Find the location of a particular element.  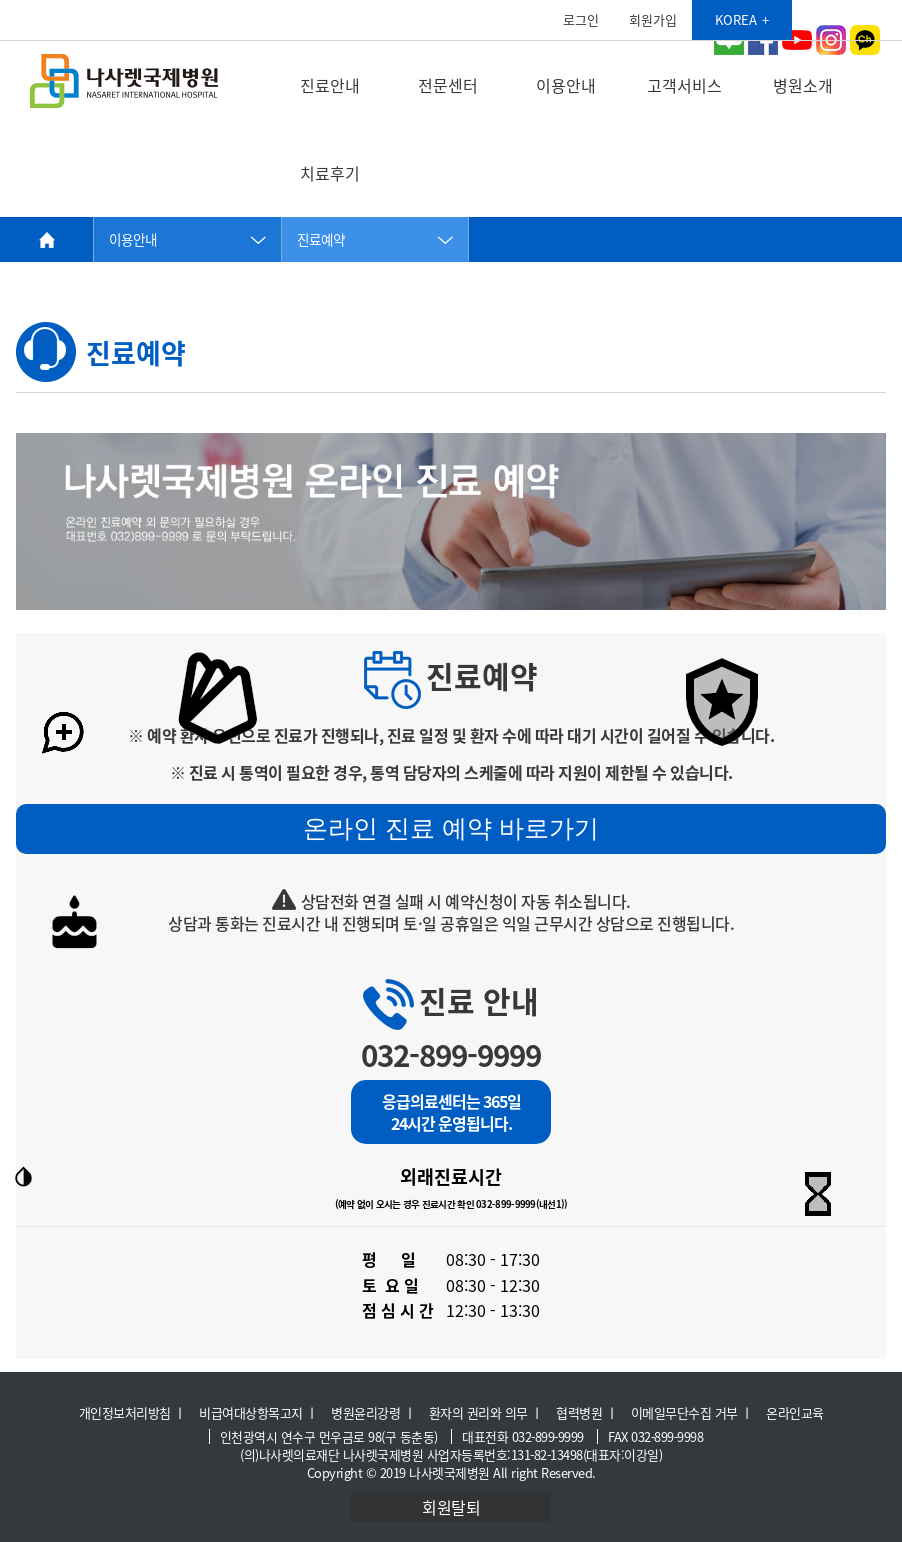

access local police or emergency services is located at coordinates (722, 702).